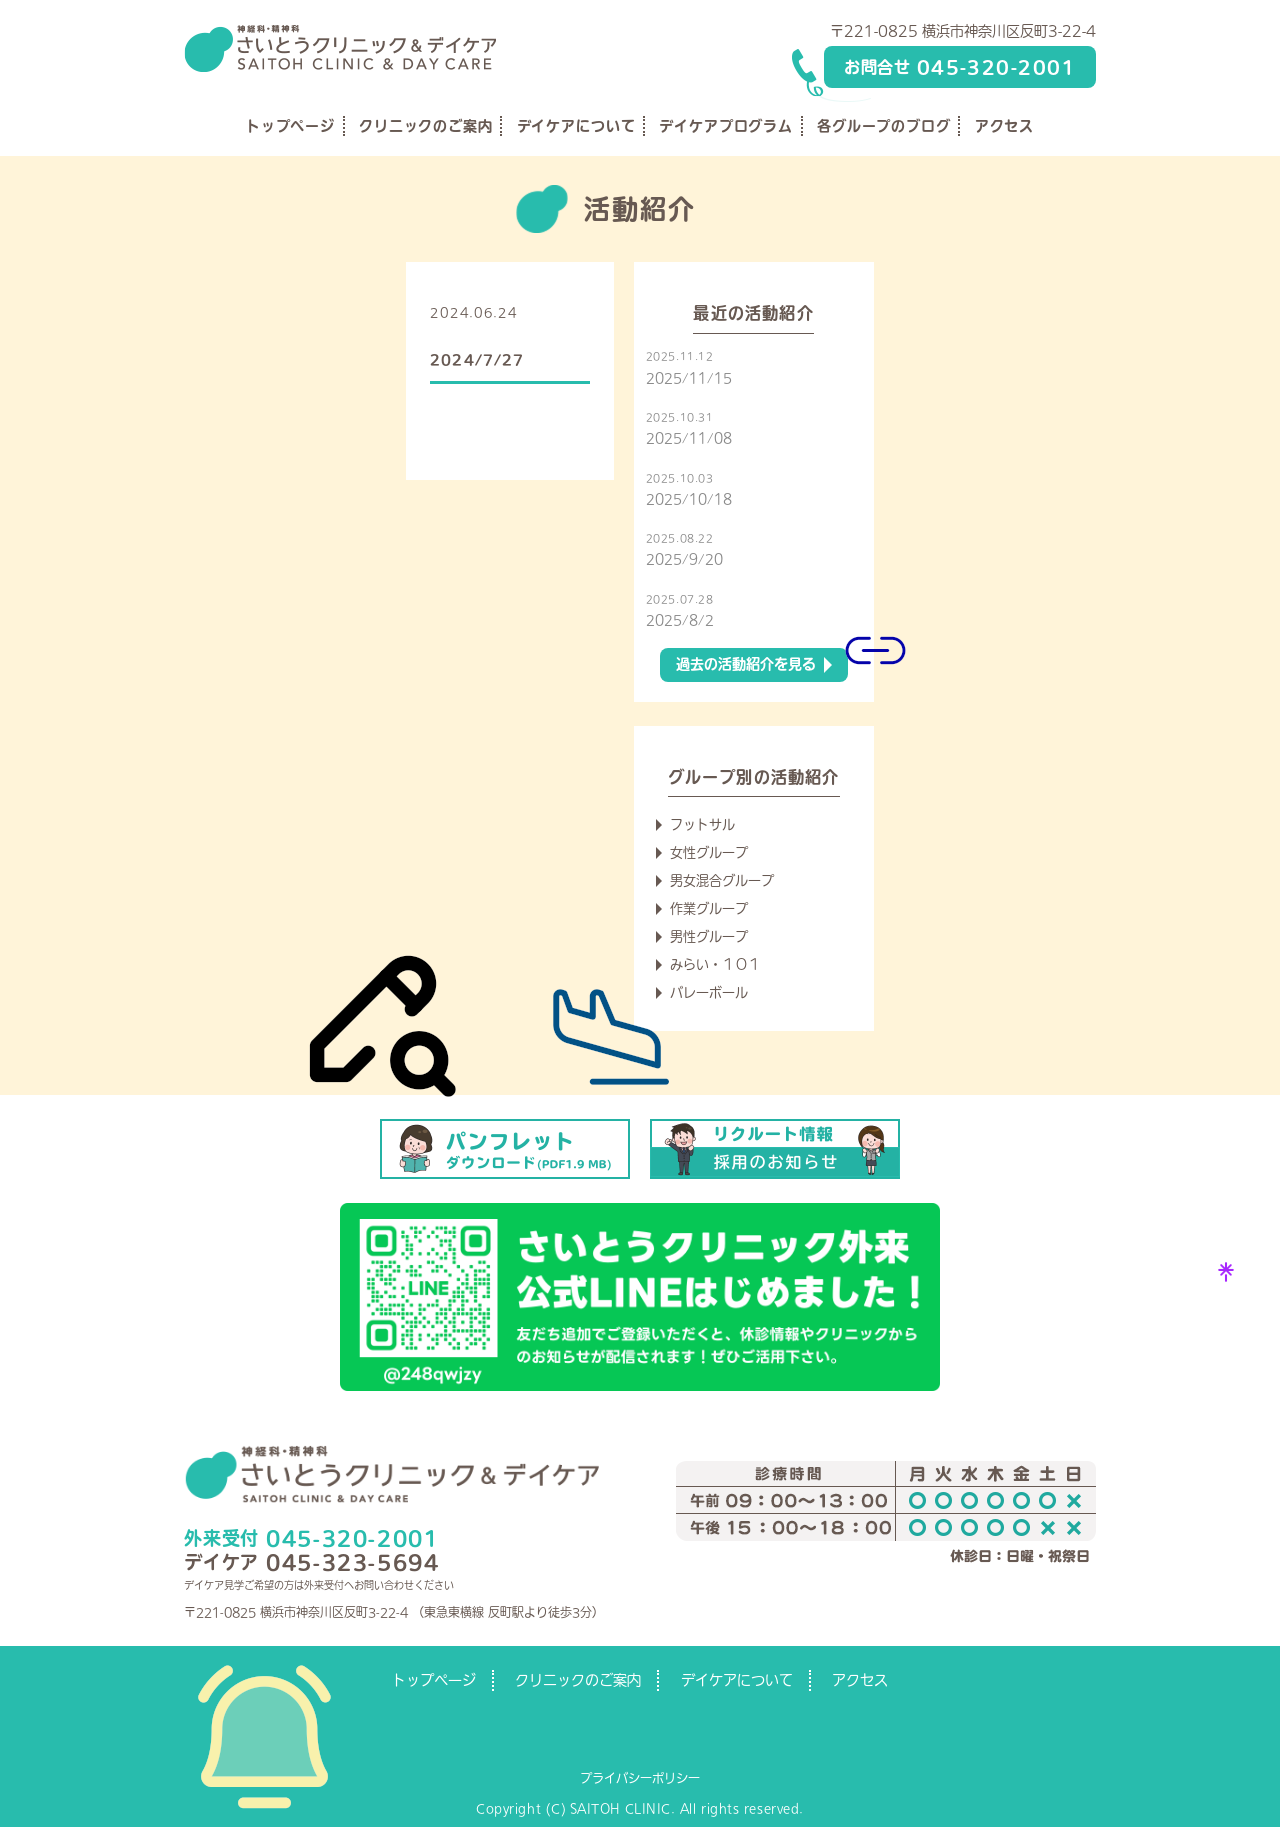 The image size is (1280, 1827). I want to click on search through edits or revisions, so click(375, 1016).